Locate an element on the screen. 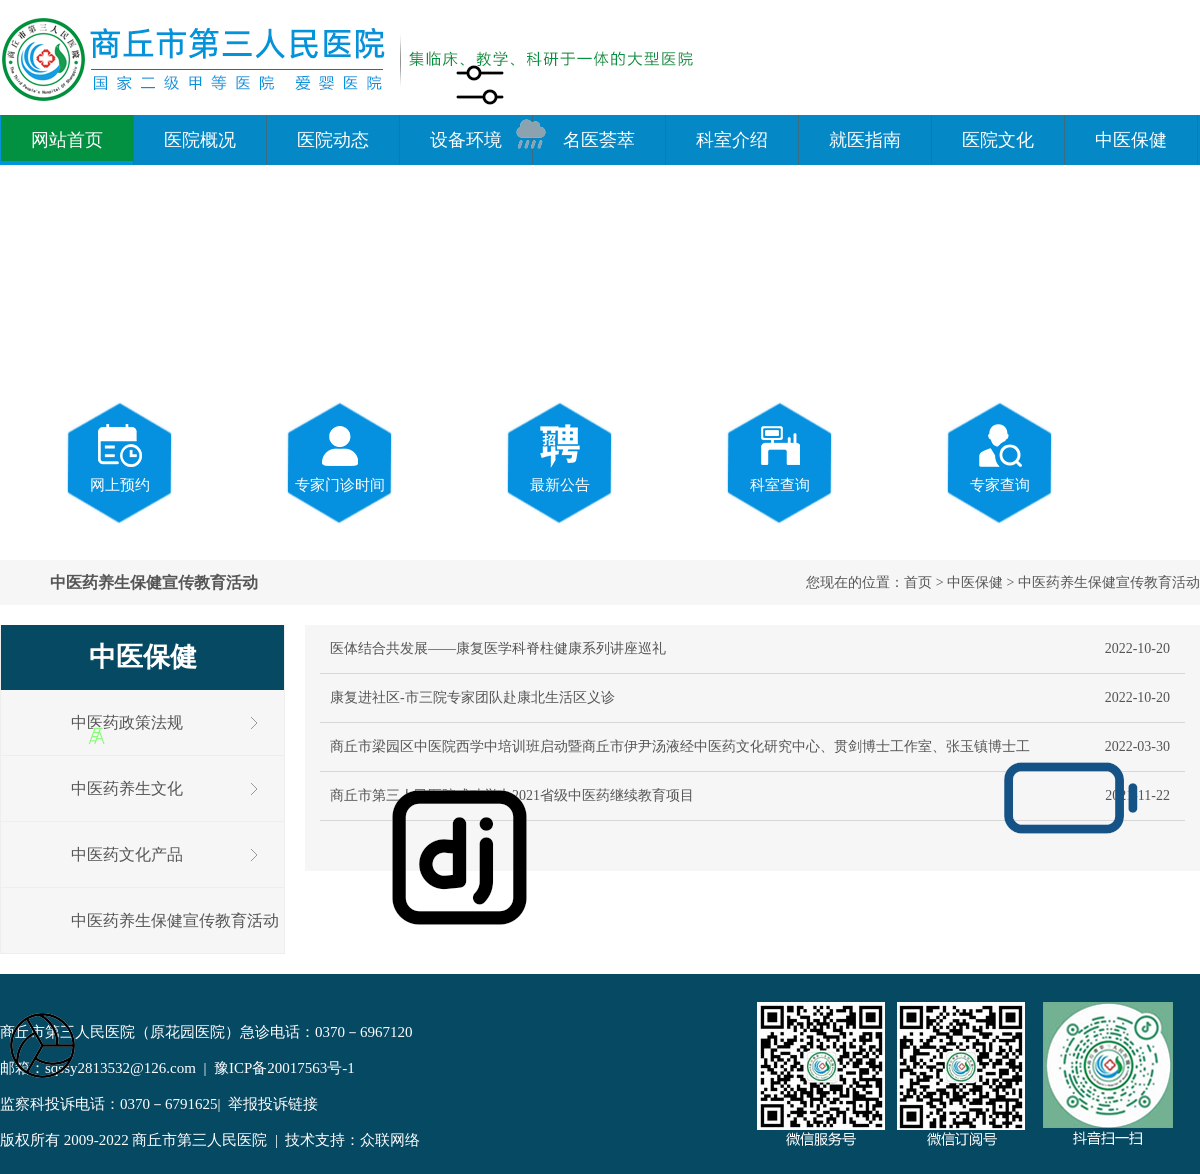 The width and height of the screenshot is (1200, 1174). indicates heavy rain or stormy weather conditions is located at coordinates (531, 134).